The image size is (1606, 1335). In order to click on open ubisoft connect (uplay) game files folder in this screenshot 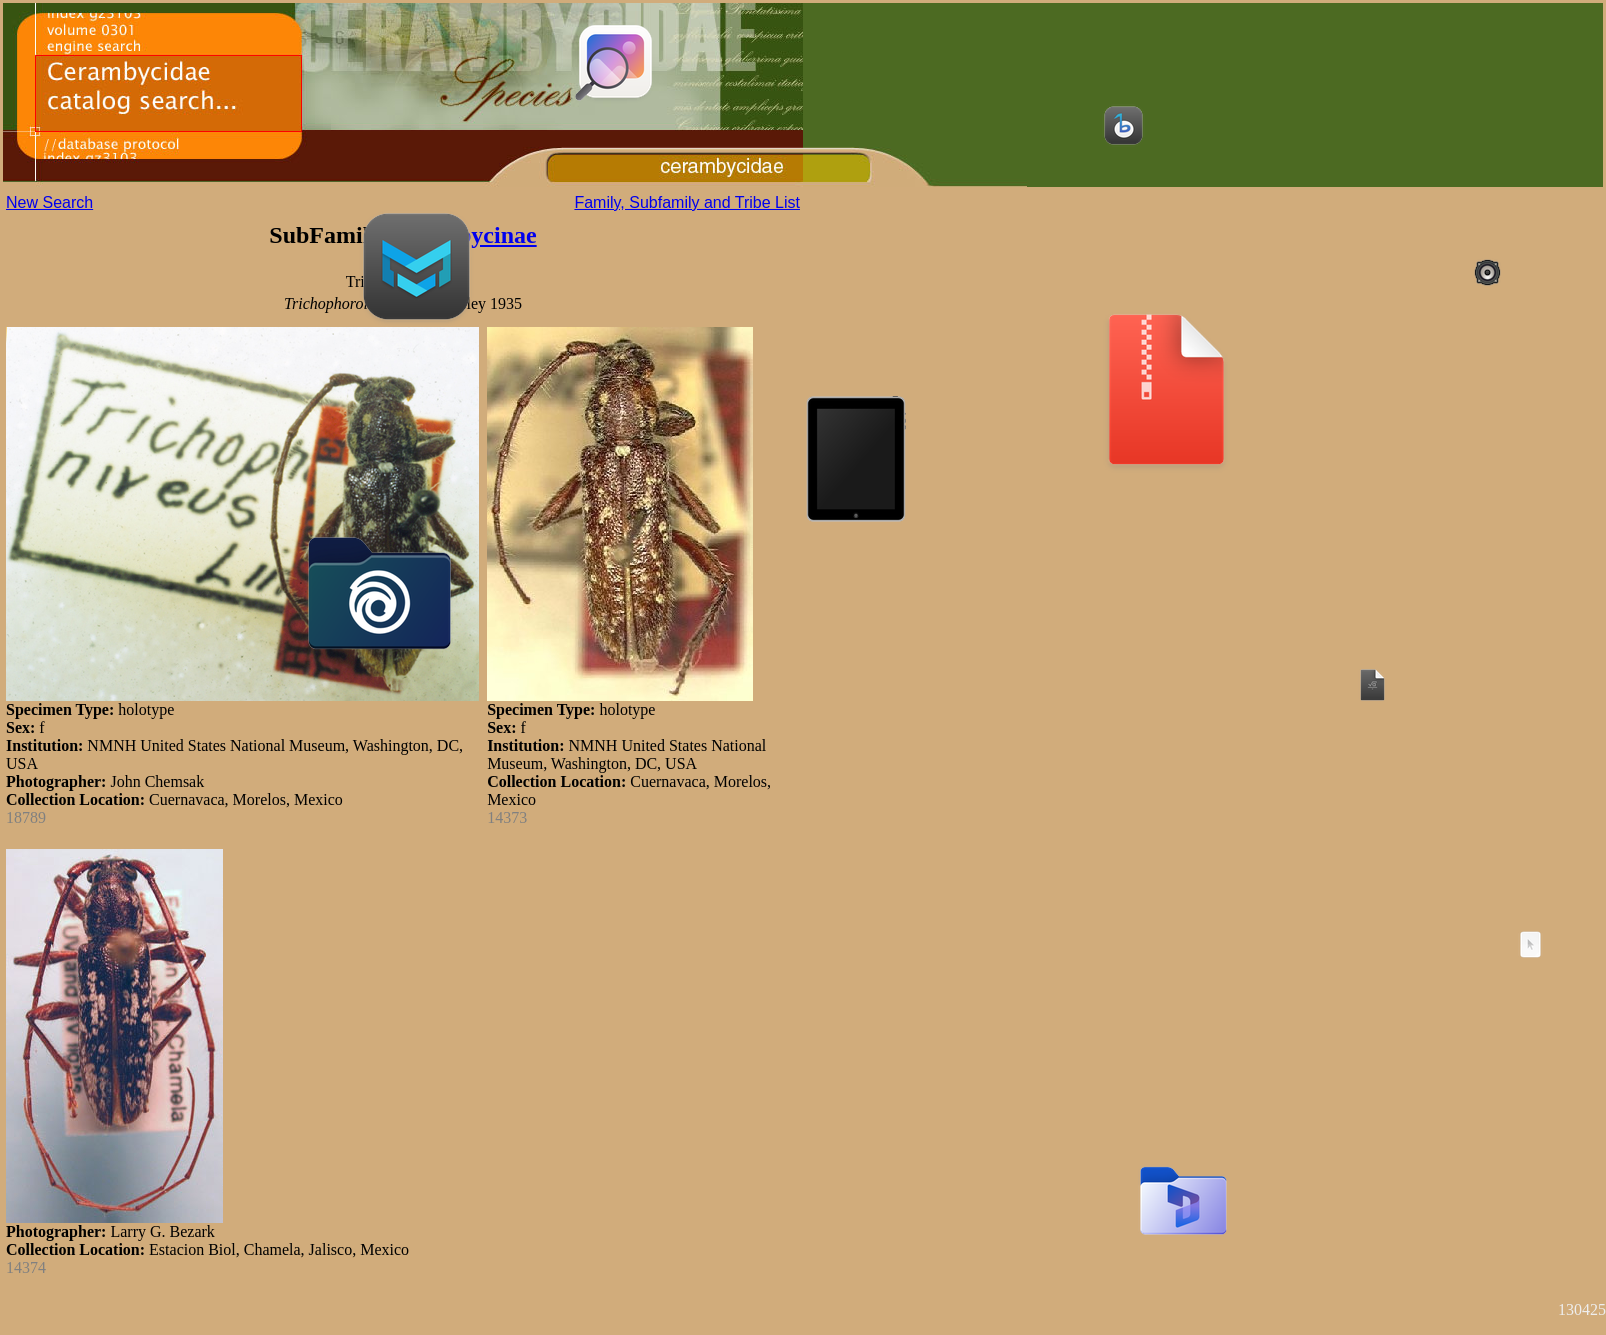, I will do `click(379, 597)`.